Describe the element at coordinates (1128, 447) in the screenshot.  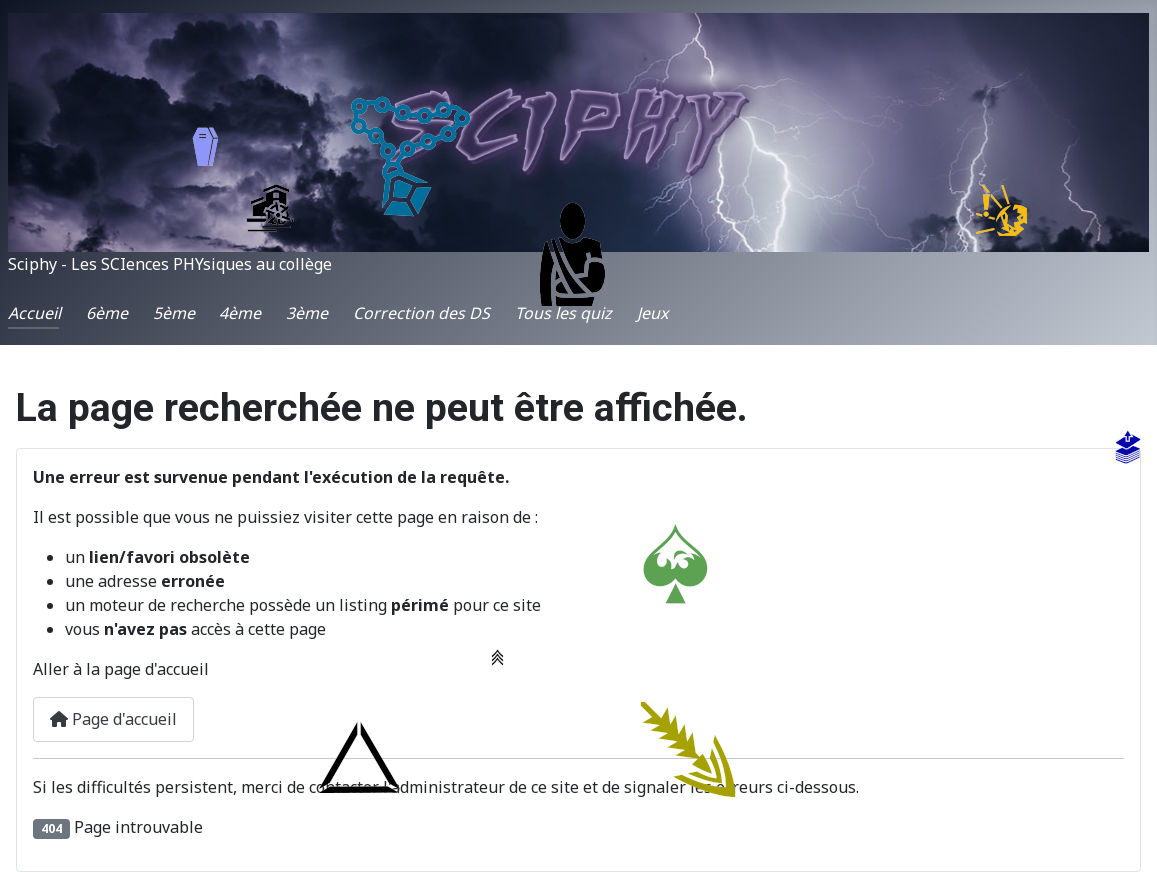
I see `draw a card from the deck` at that location.